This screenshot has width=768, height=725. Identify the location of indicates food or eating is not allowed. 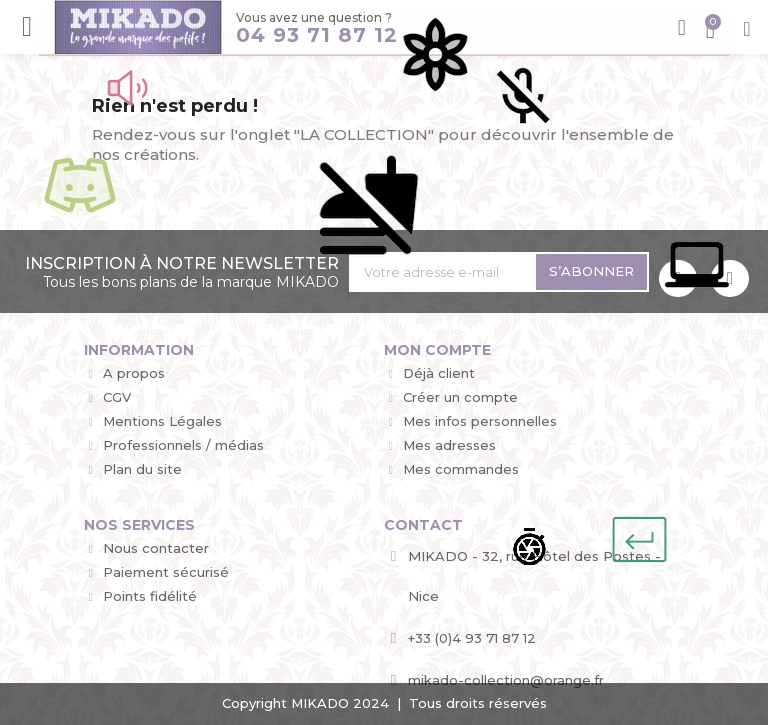
(369, 205).